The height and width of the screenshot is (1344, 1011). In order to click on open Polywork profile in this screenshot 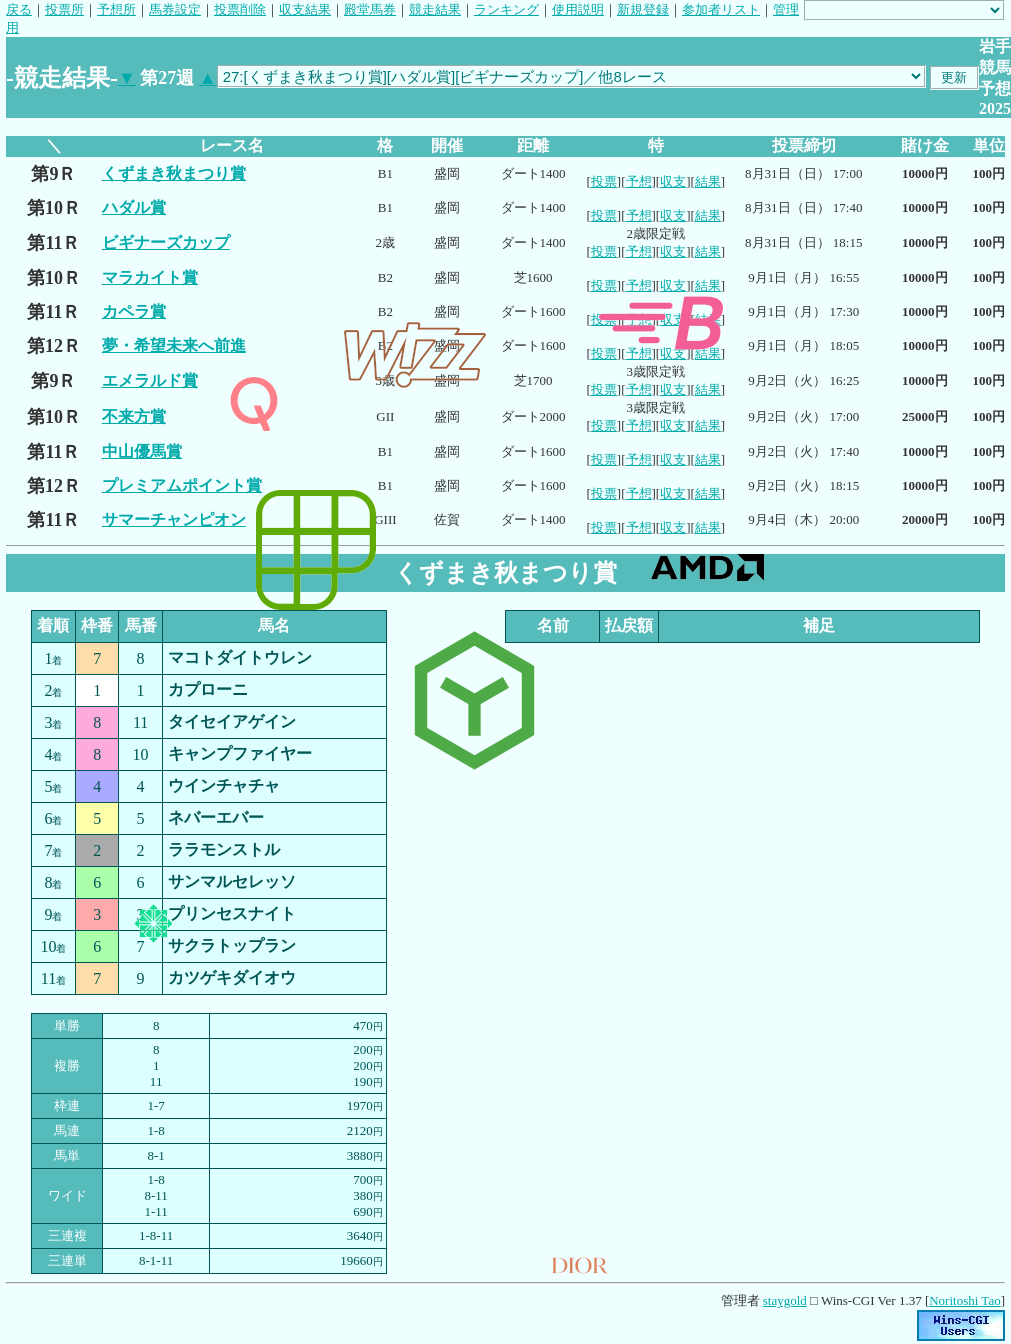, I will do `click(316, 550)`.